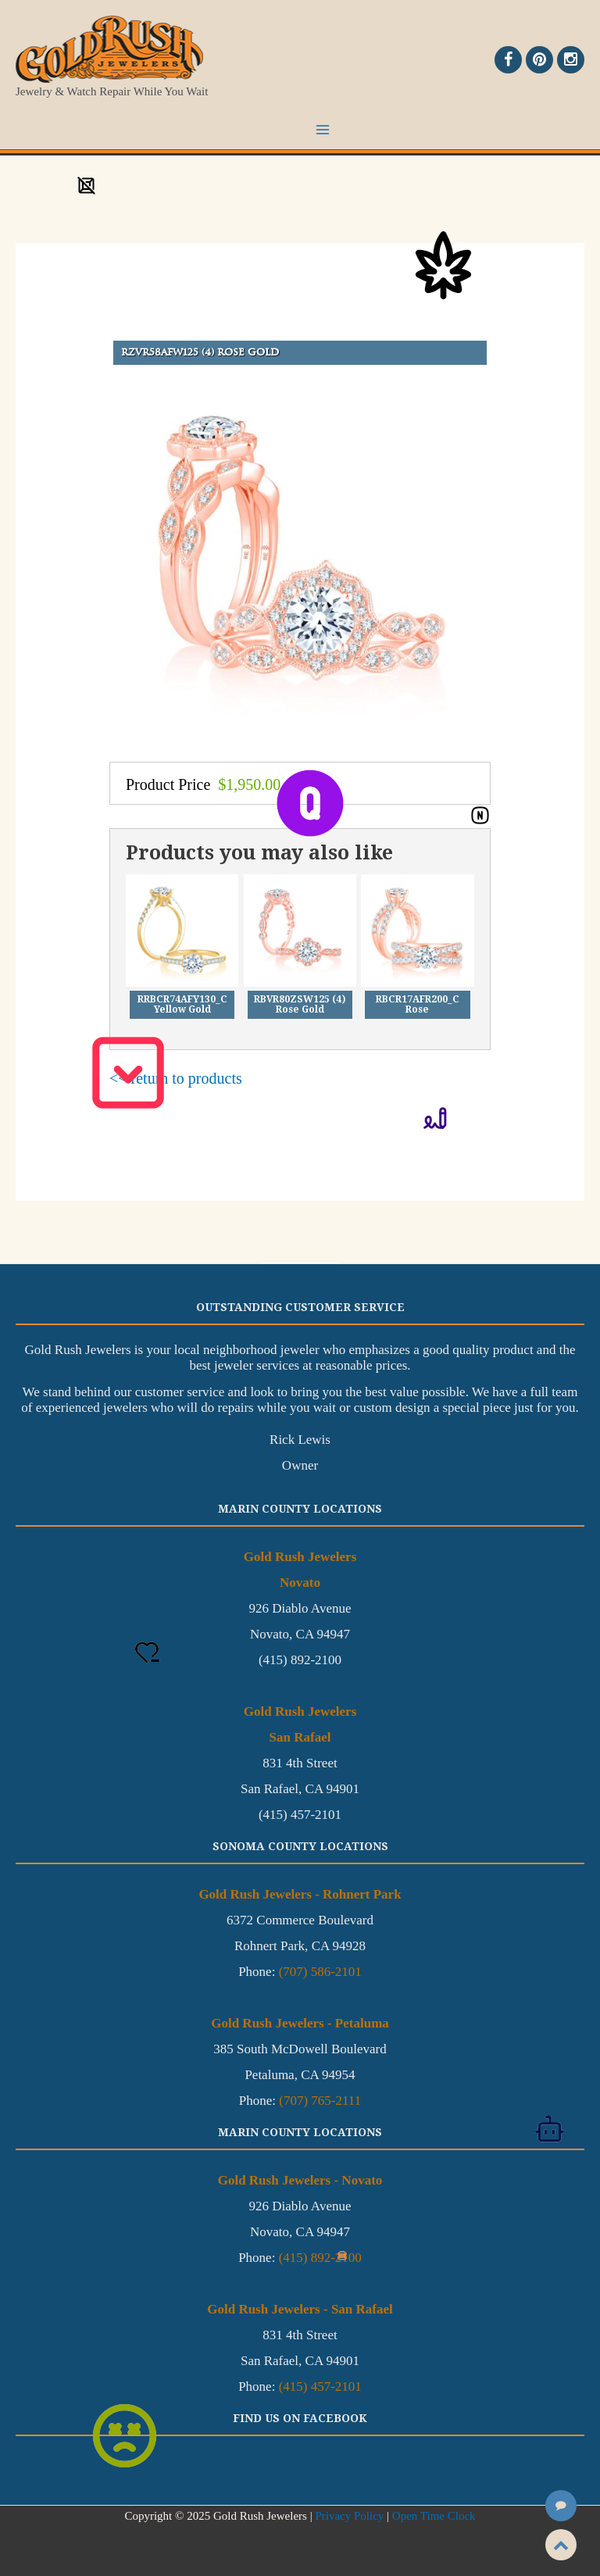  I want to click on sign a document or form, so click(435, 1119).